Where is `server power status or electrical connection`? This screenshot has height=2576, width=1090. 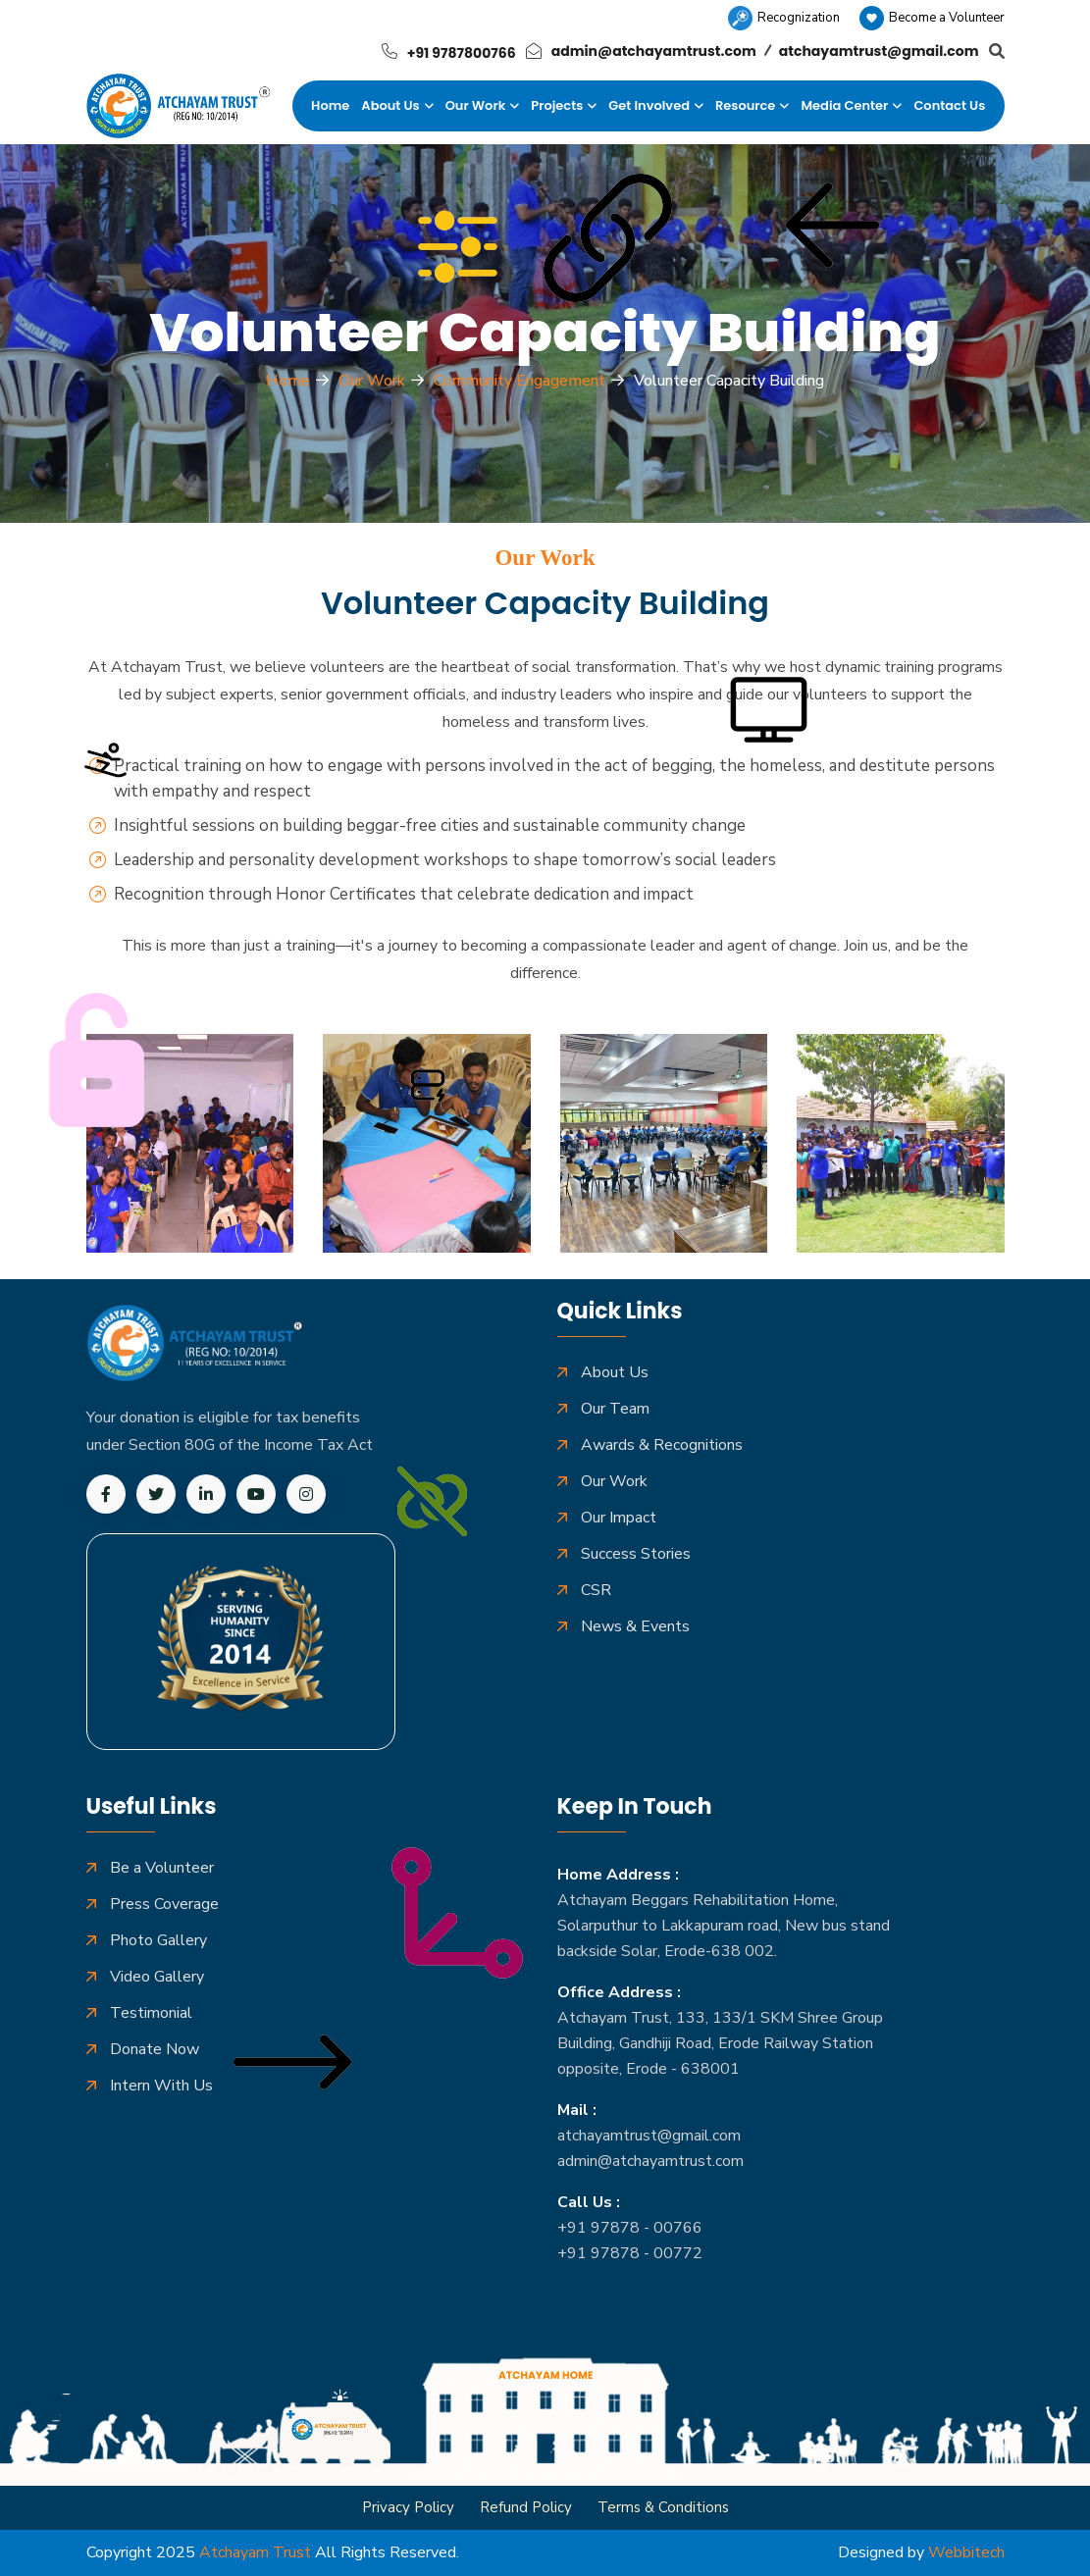 server power status or electrical connection is located at coordinates (428, 1085).